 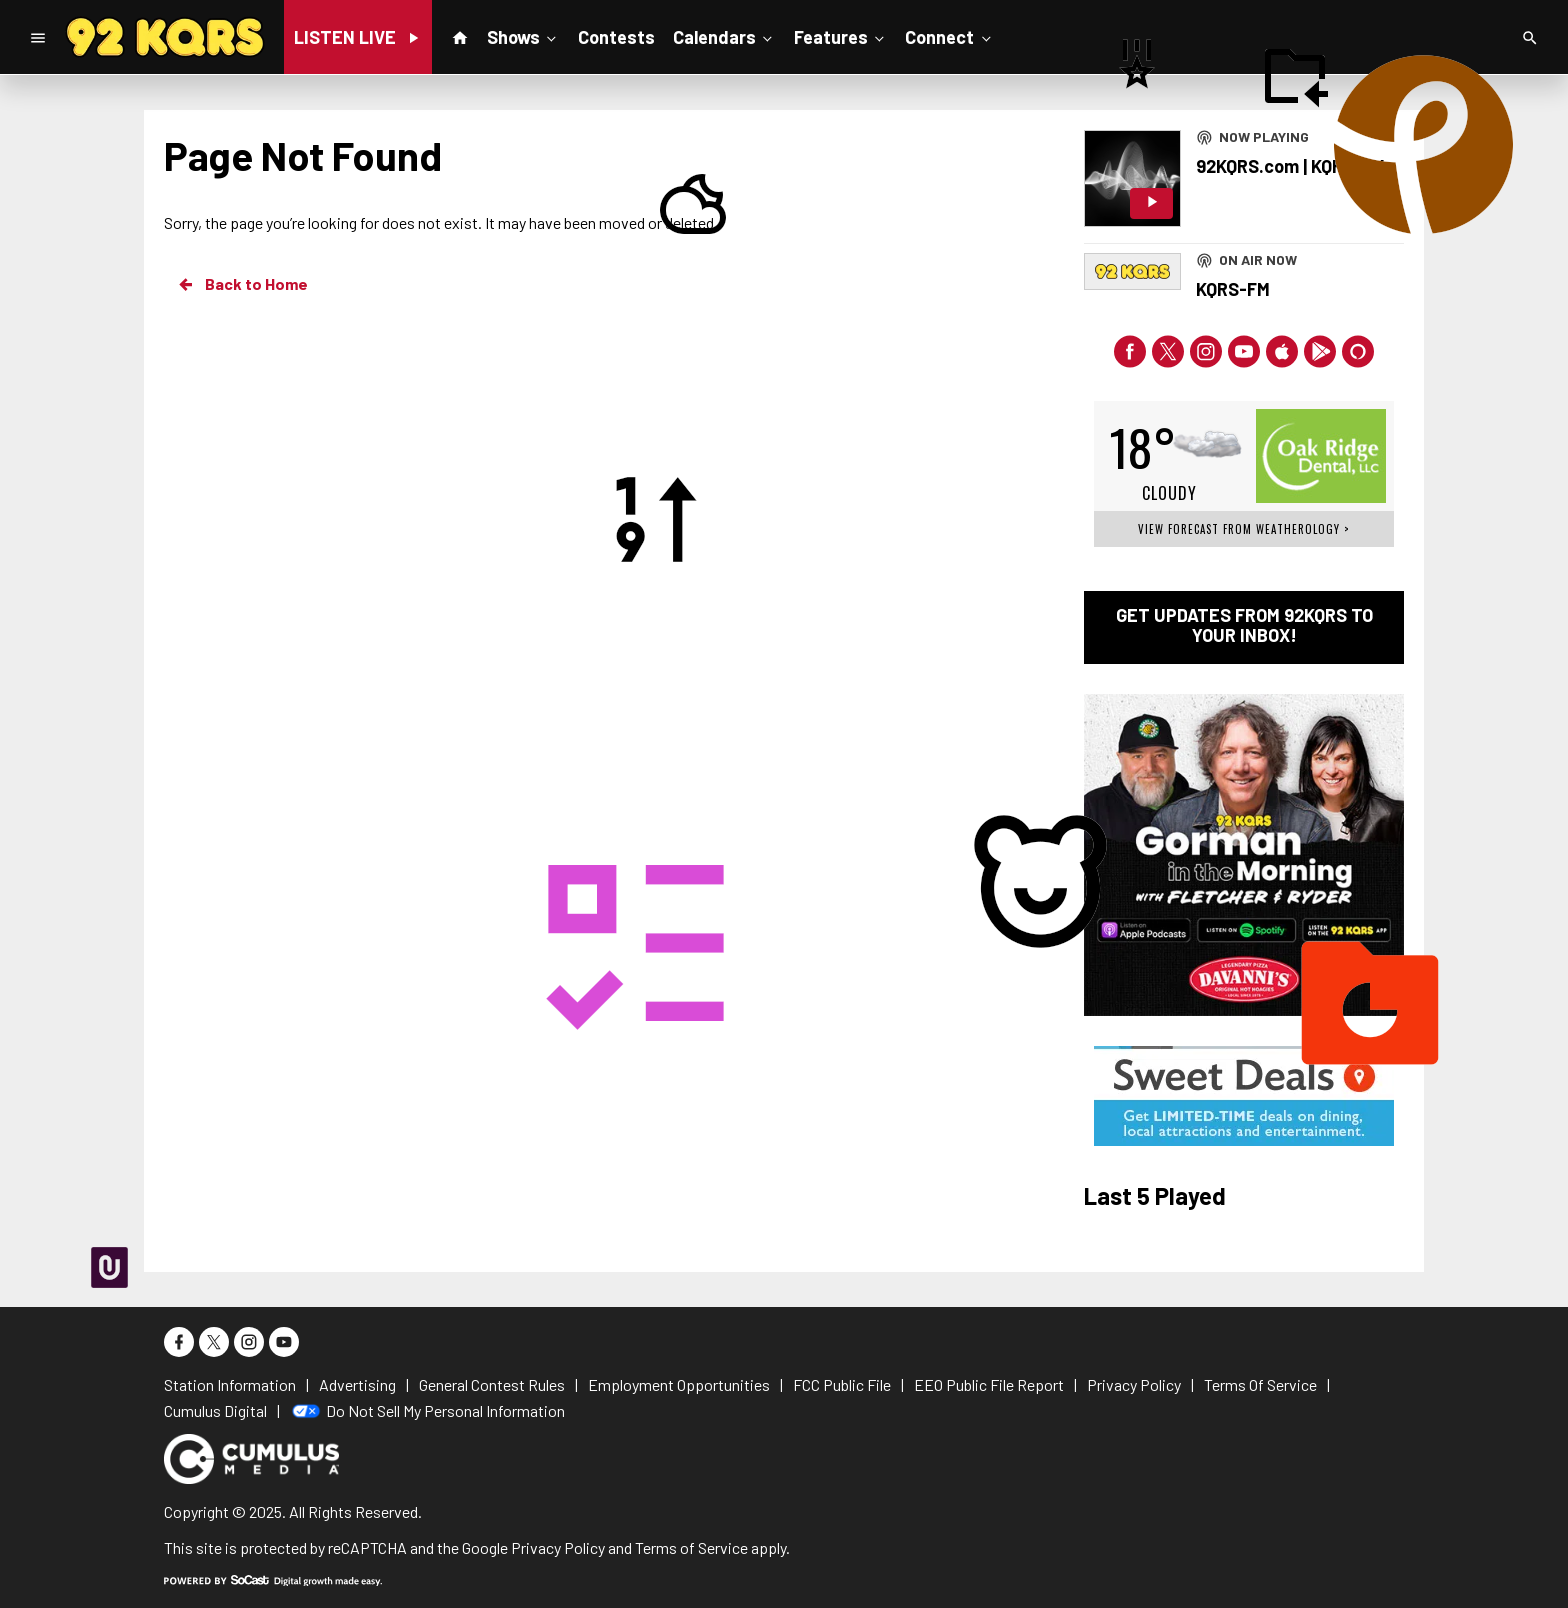 I want to click on view received files or downloads, so click(x=1295, y=76).